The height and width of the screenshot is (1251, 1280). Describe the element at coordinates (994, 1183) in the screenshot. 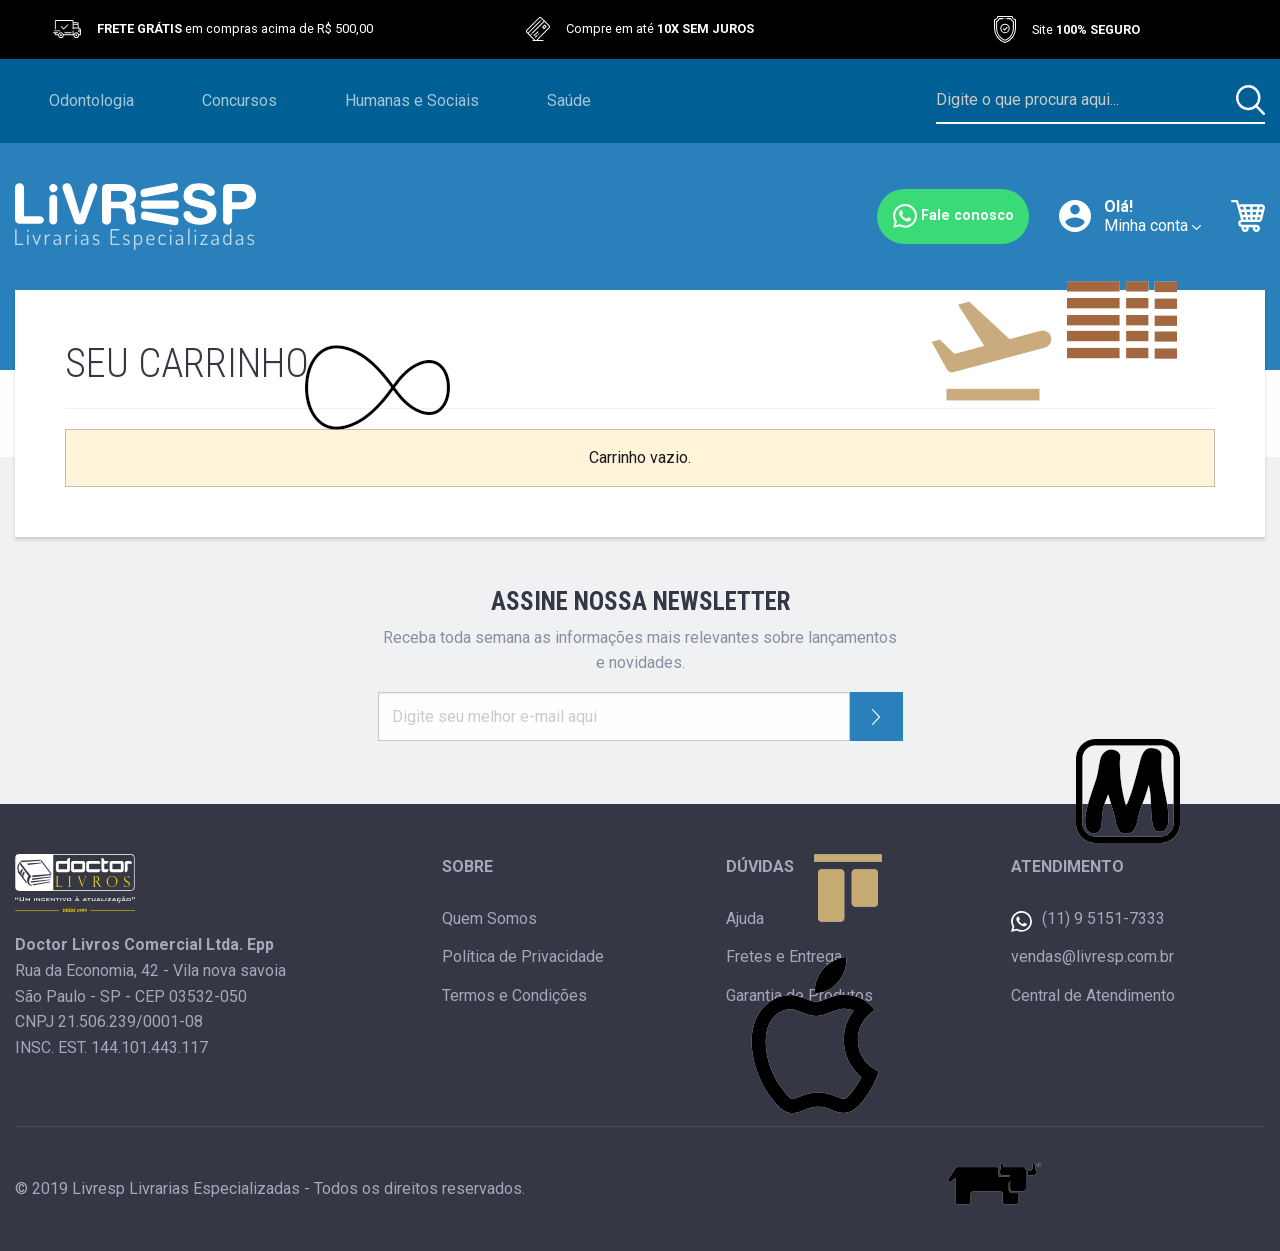

I see `open Rancher container management platform` at that location.